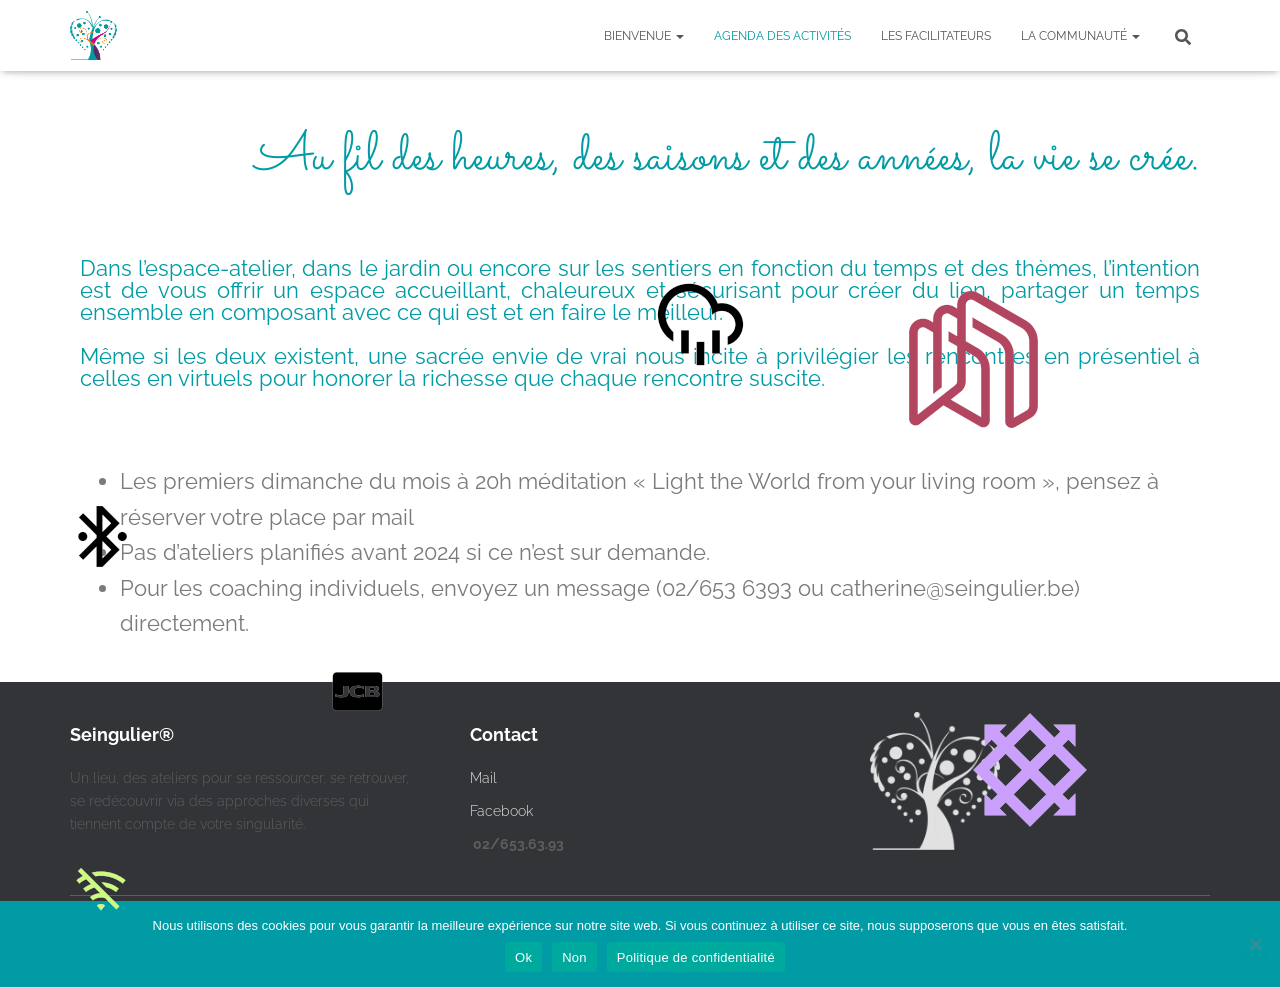 The image size is (1280, 987). Describe the element at coordinates (973, 359) in the screenshot. I see `nhost backend-as-a-service platform logo` at that location.